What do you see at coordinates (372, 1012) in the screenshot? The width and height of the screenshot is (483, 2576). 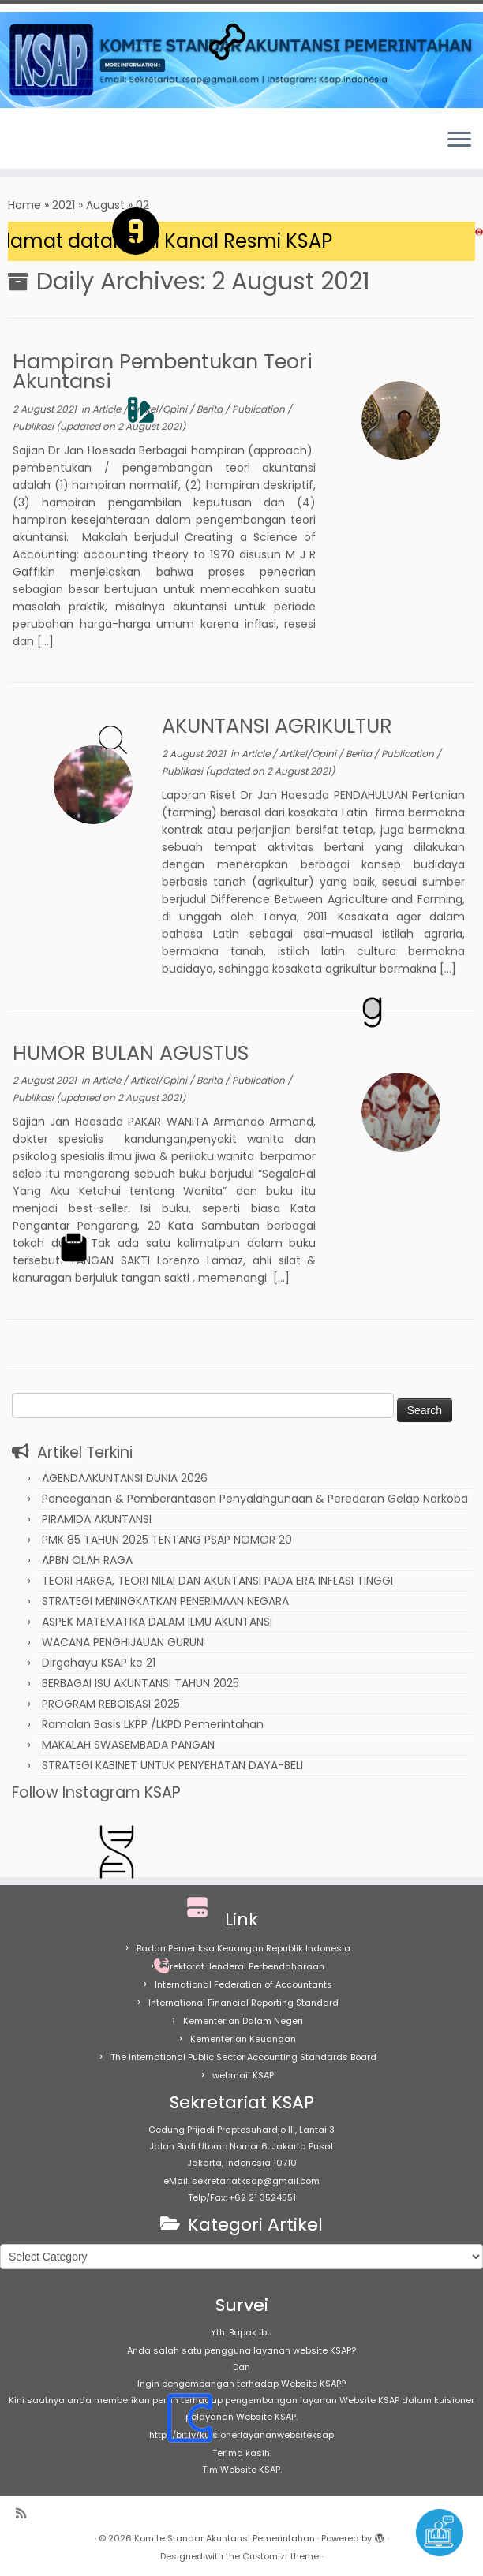 I see `open Goodreads app or website` at bounding box center [372, 1012].